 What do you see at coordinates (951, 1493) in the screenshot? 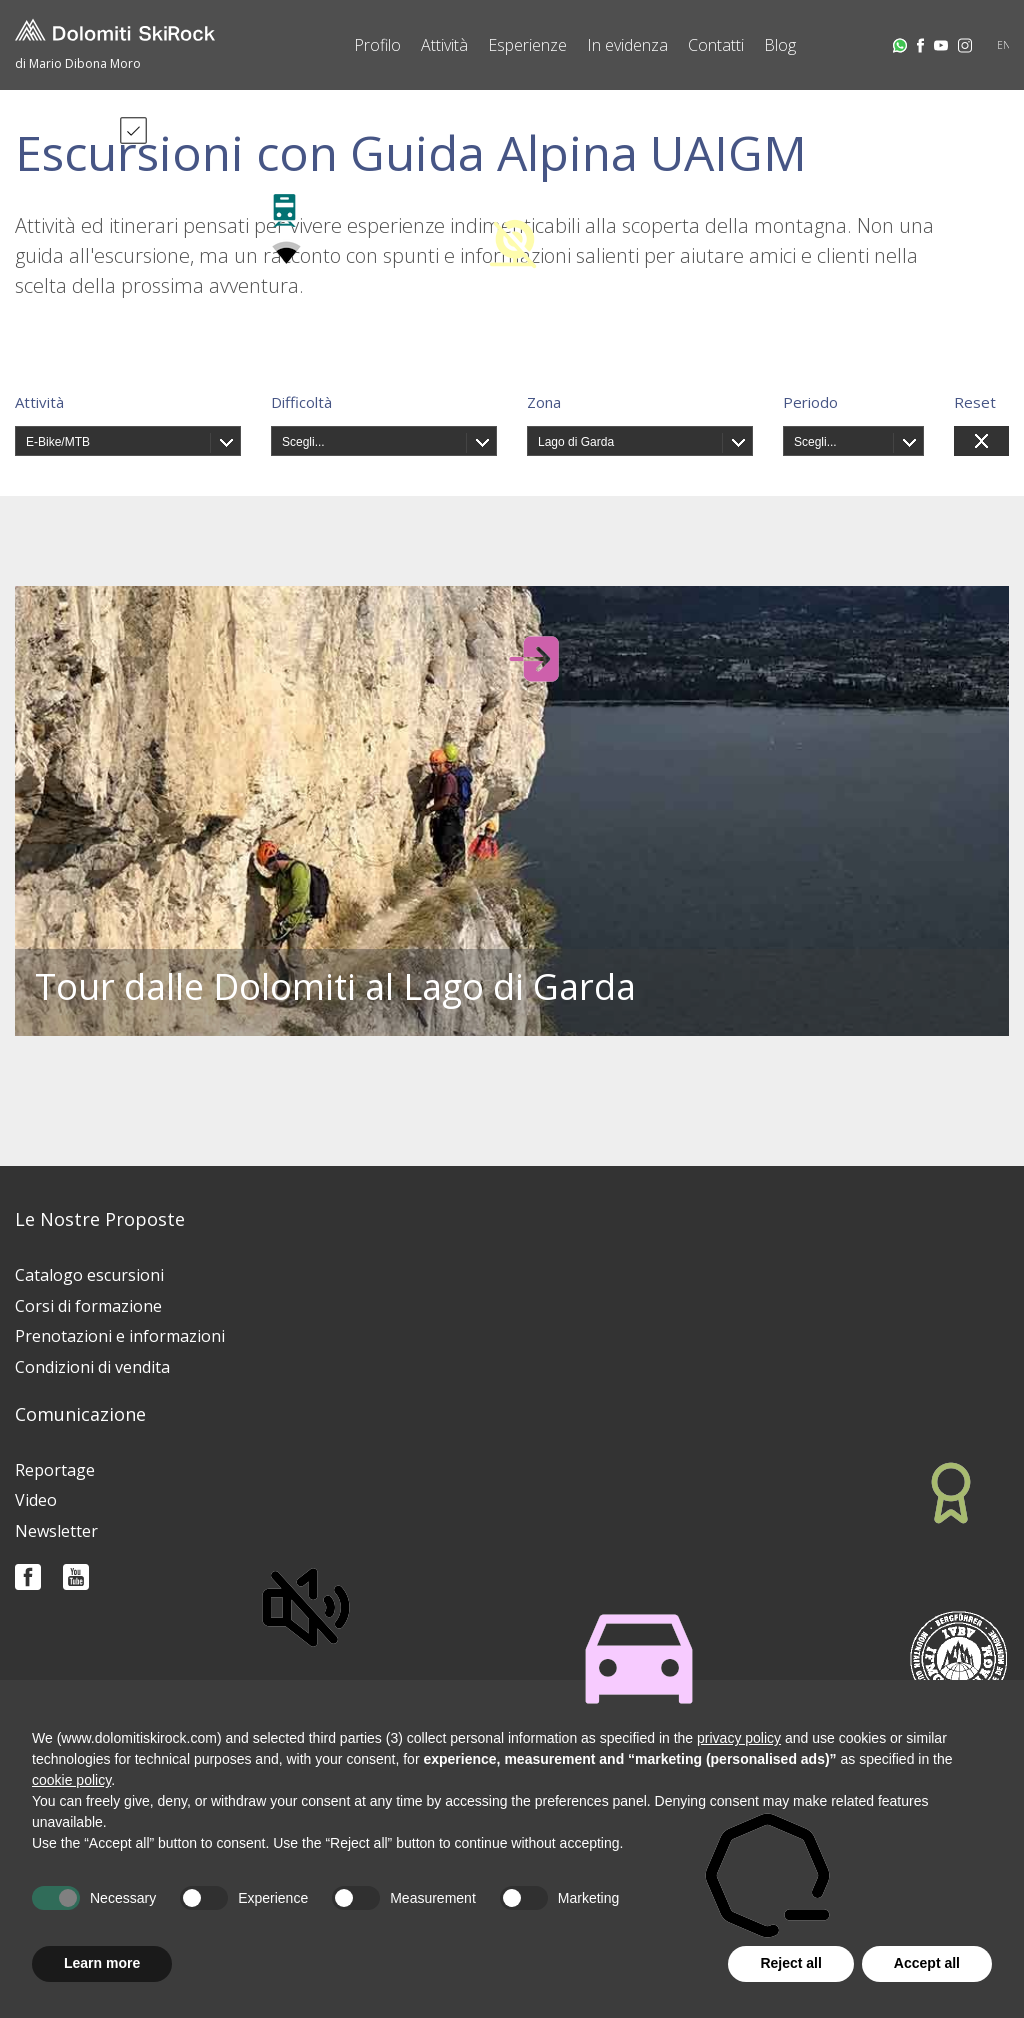
I see `view achievements or awards` at bounding box center [951, 1493].